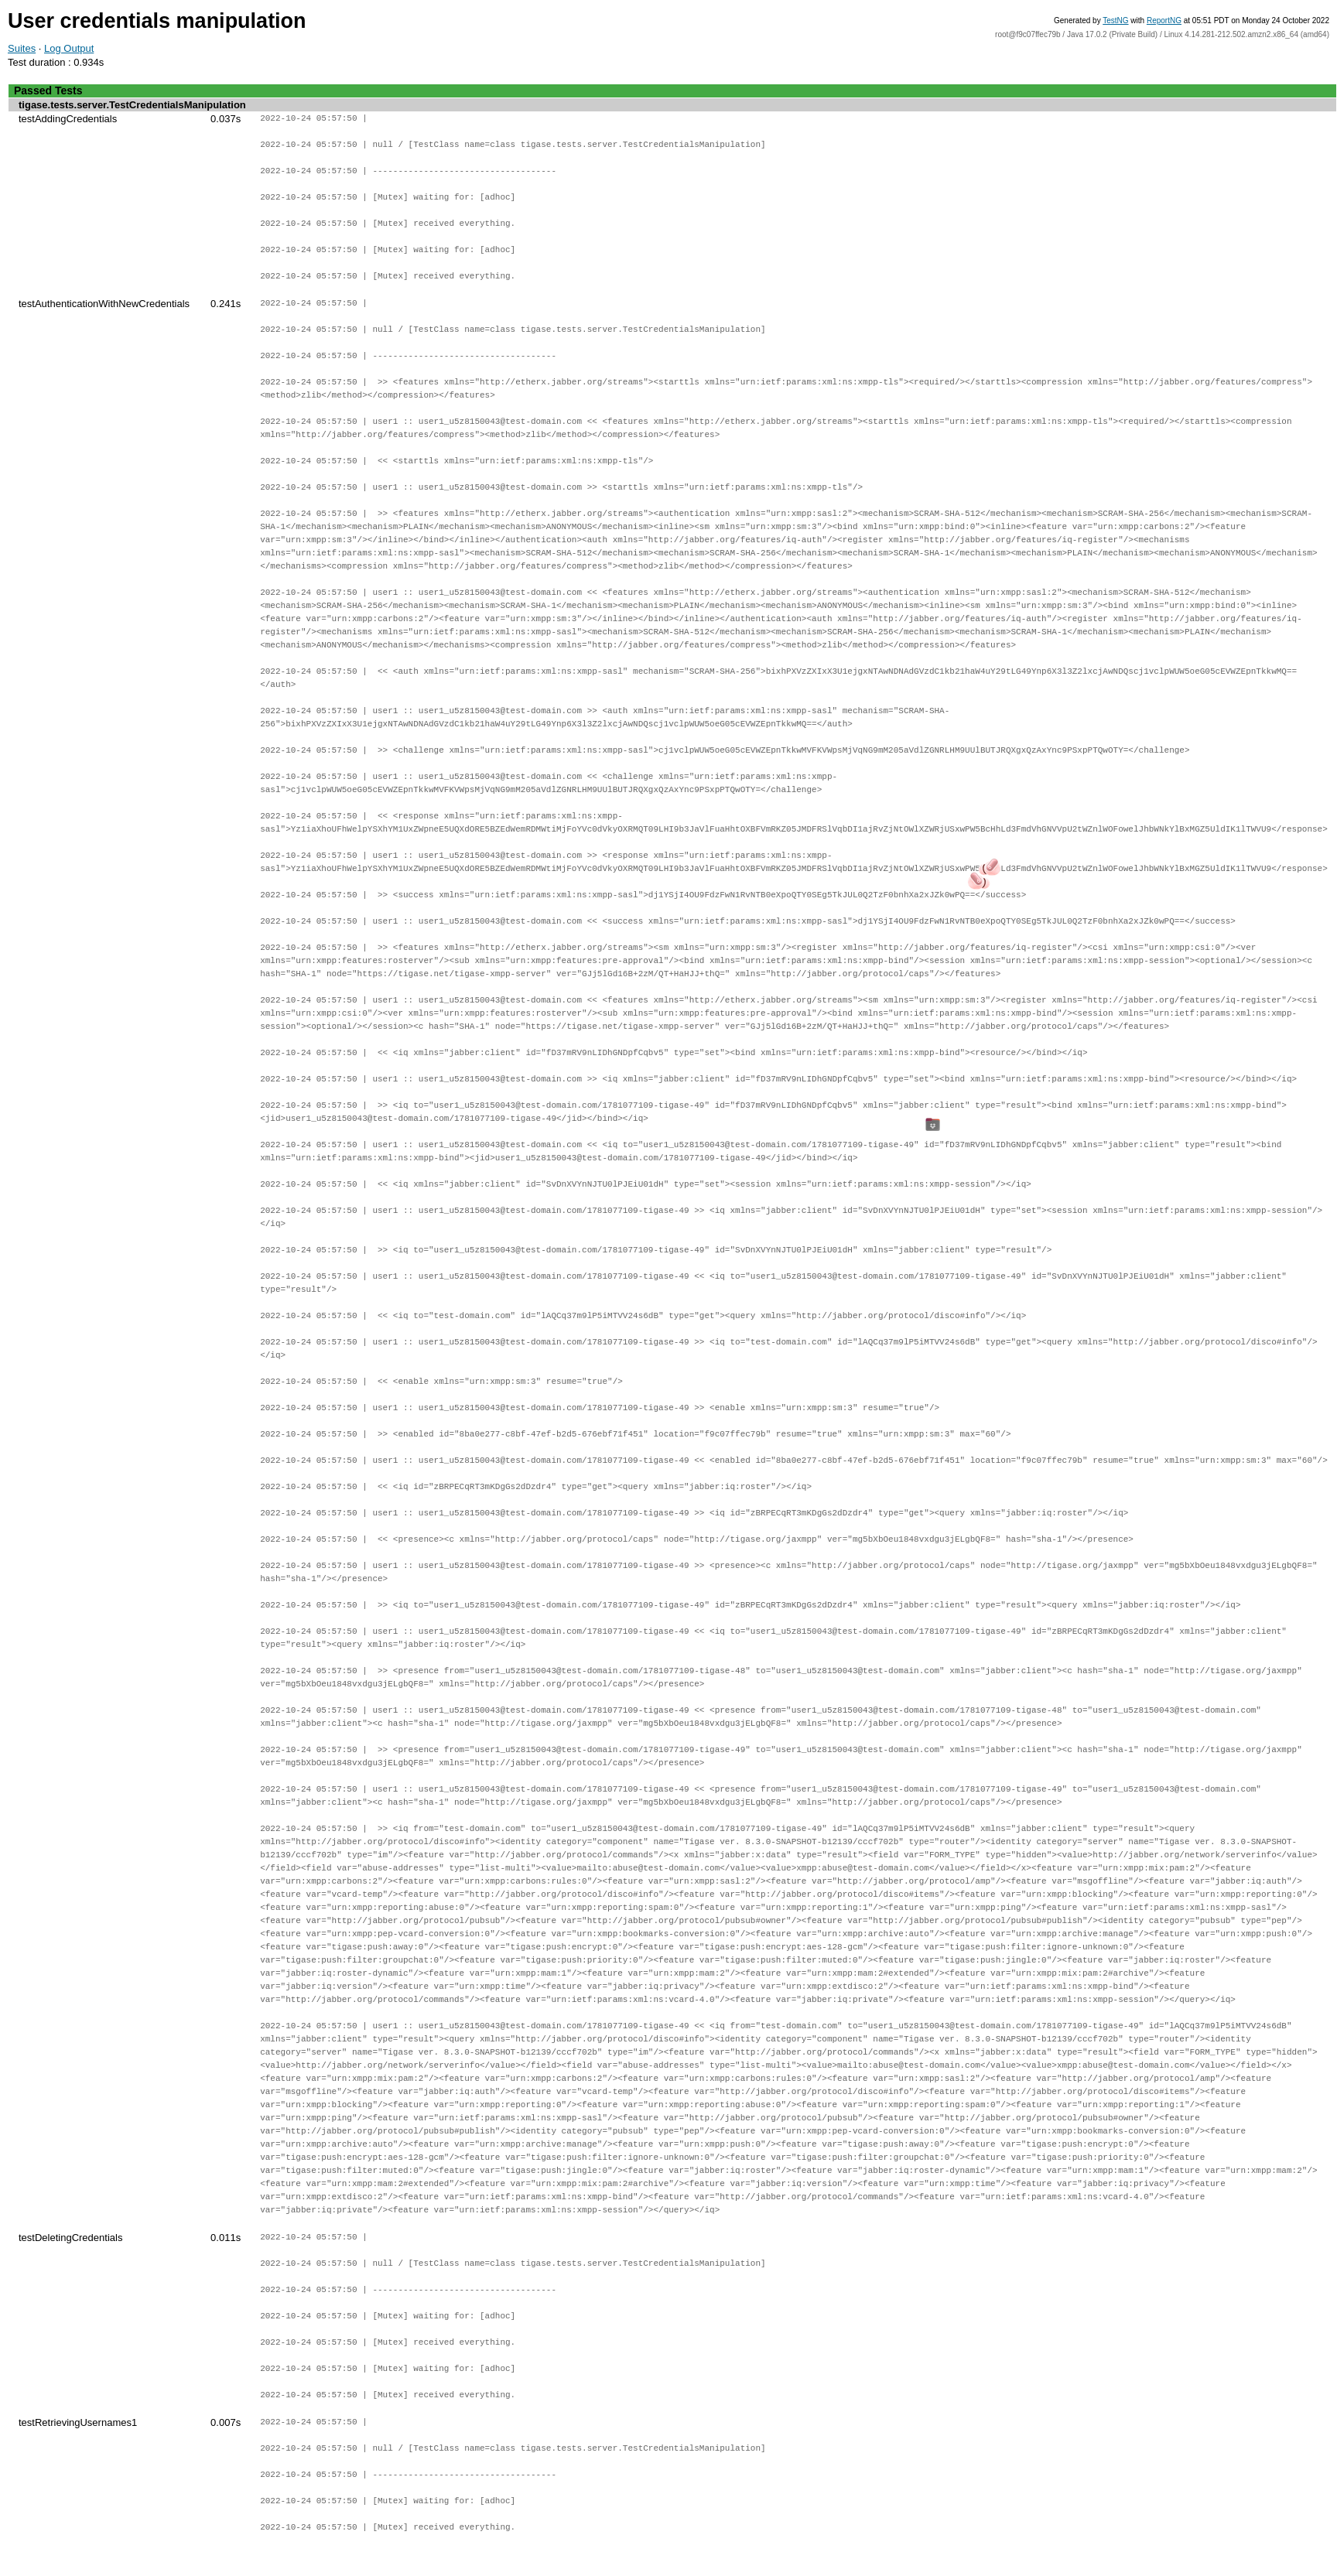 The image size is (1337, 2576). What do you see at coordinates (984, 874) in the screenshot?
I see `connect to beats wireless earbuds` at bounding box center [984, 874].